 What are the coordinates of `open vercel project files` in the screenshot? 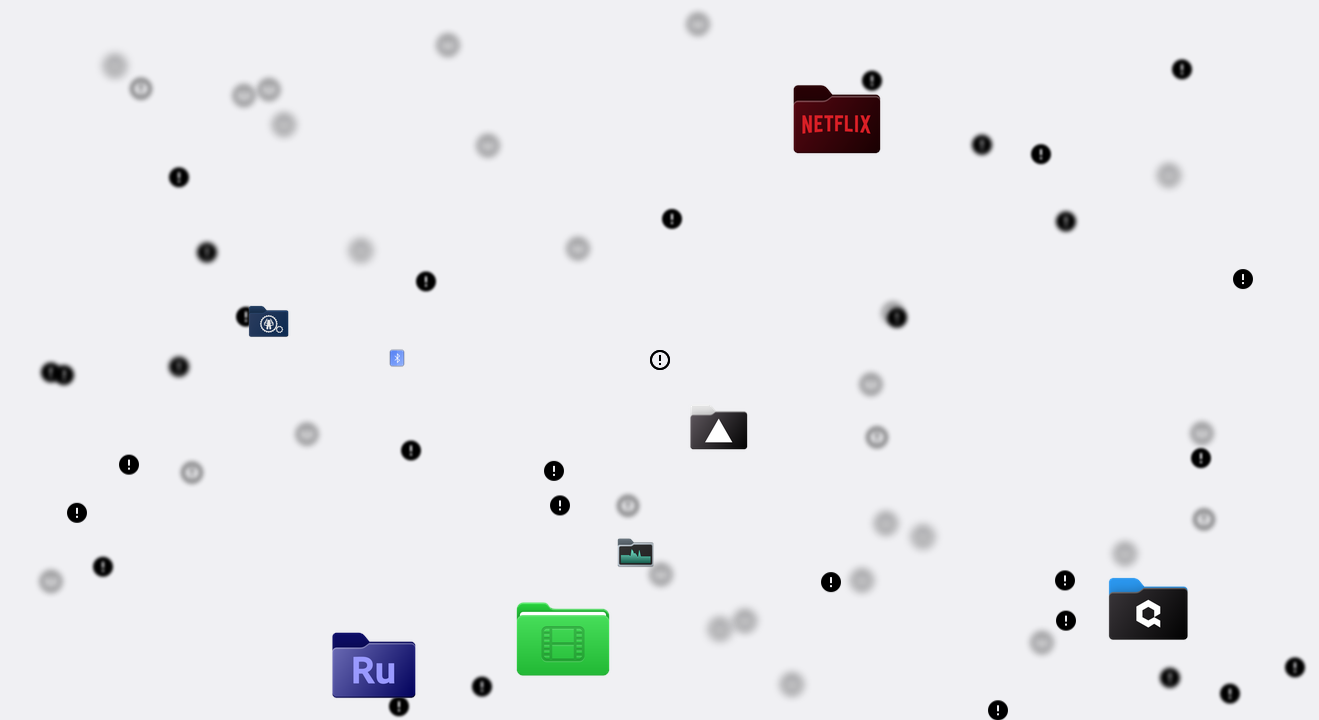 It's located at (718, 428).